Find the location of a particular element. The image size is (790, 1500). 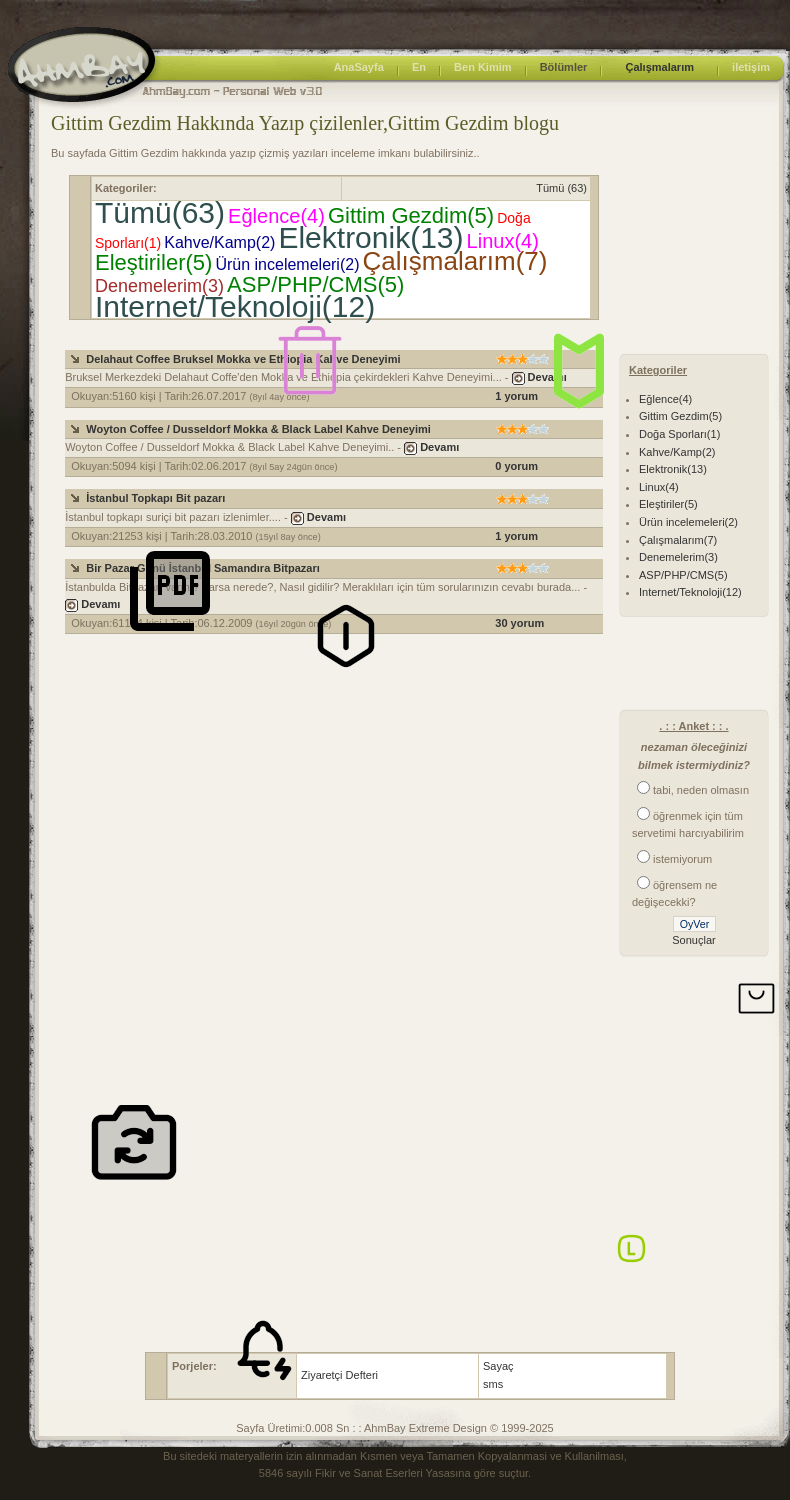

view your shopping bag is located at coordinates (756, 998).